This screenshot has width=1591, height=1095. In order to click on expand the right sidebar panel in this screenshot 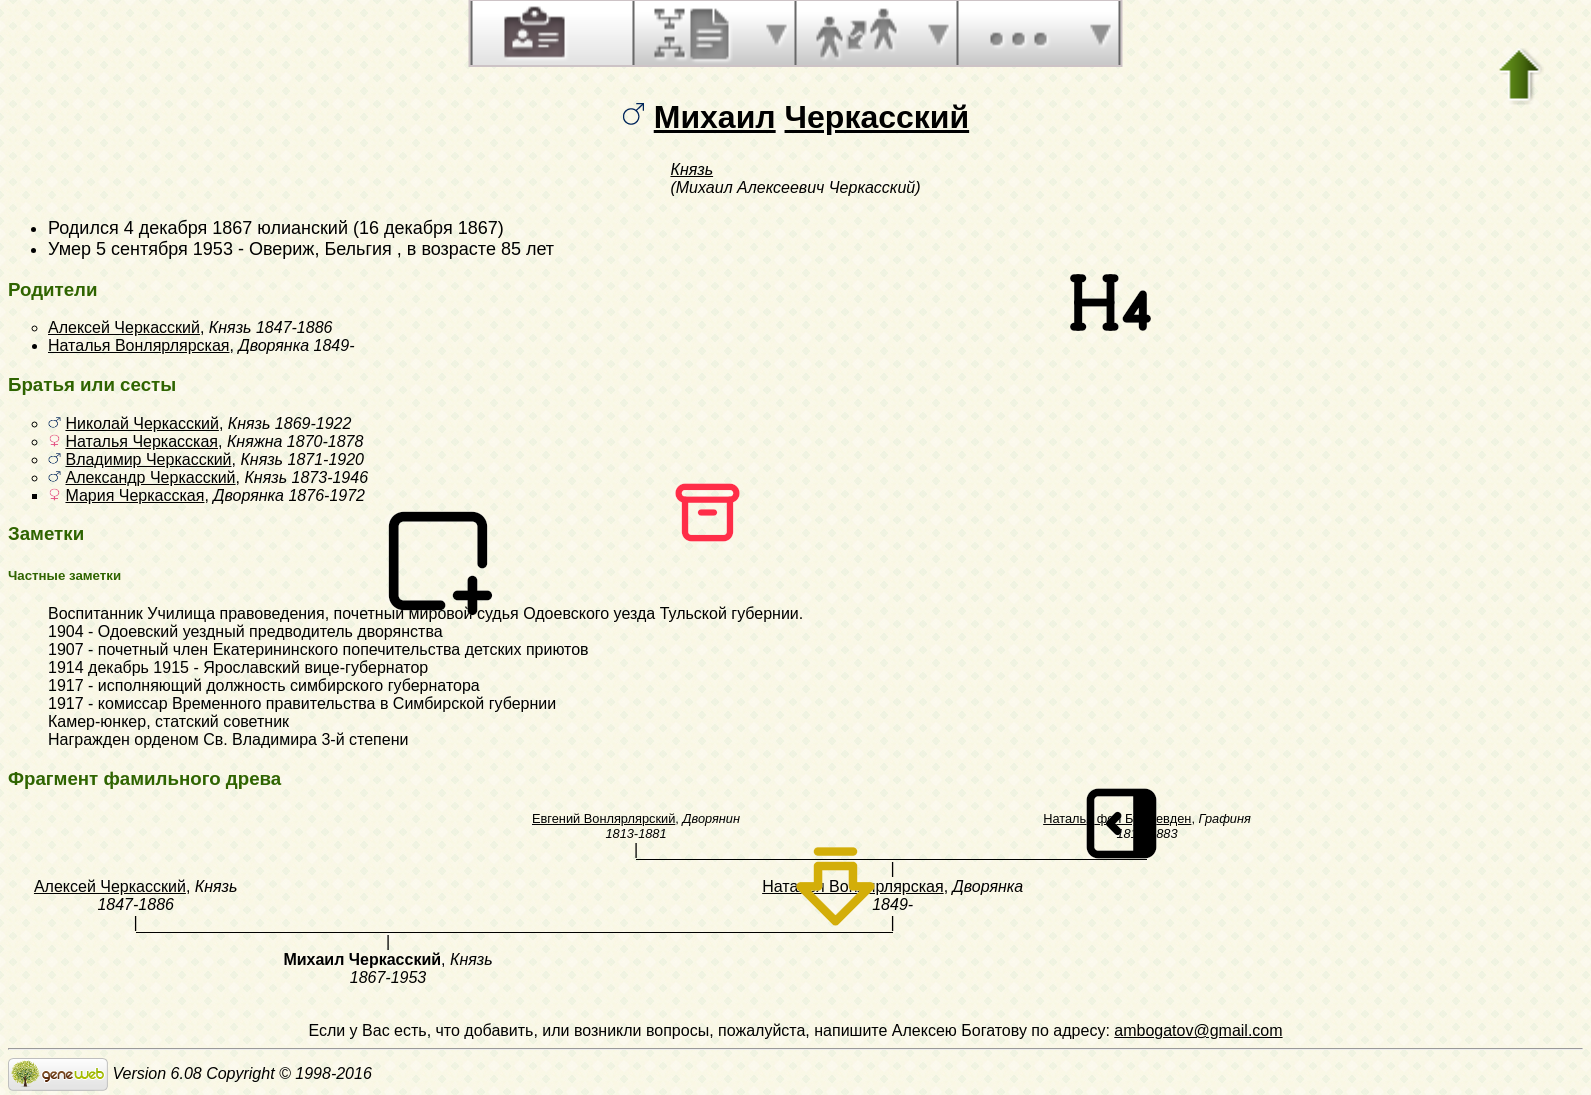, I will do `click(1121, 823)`.